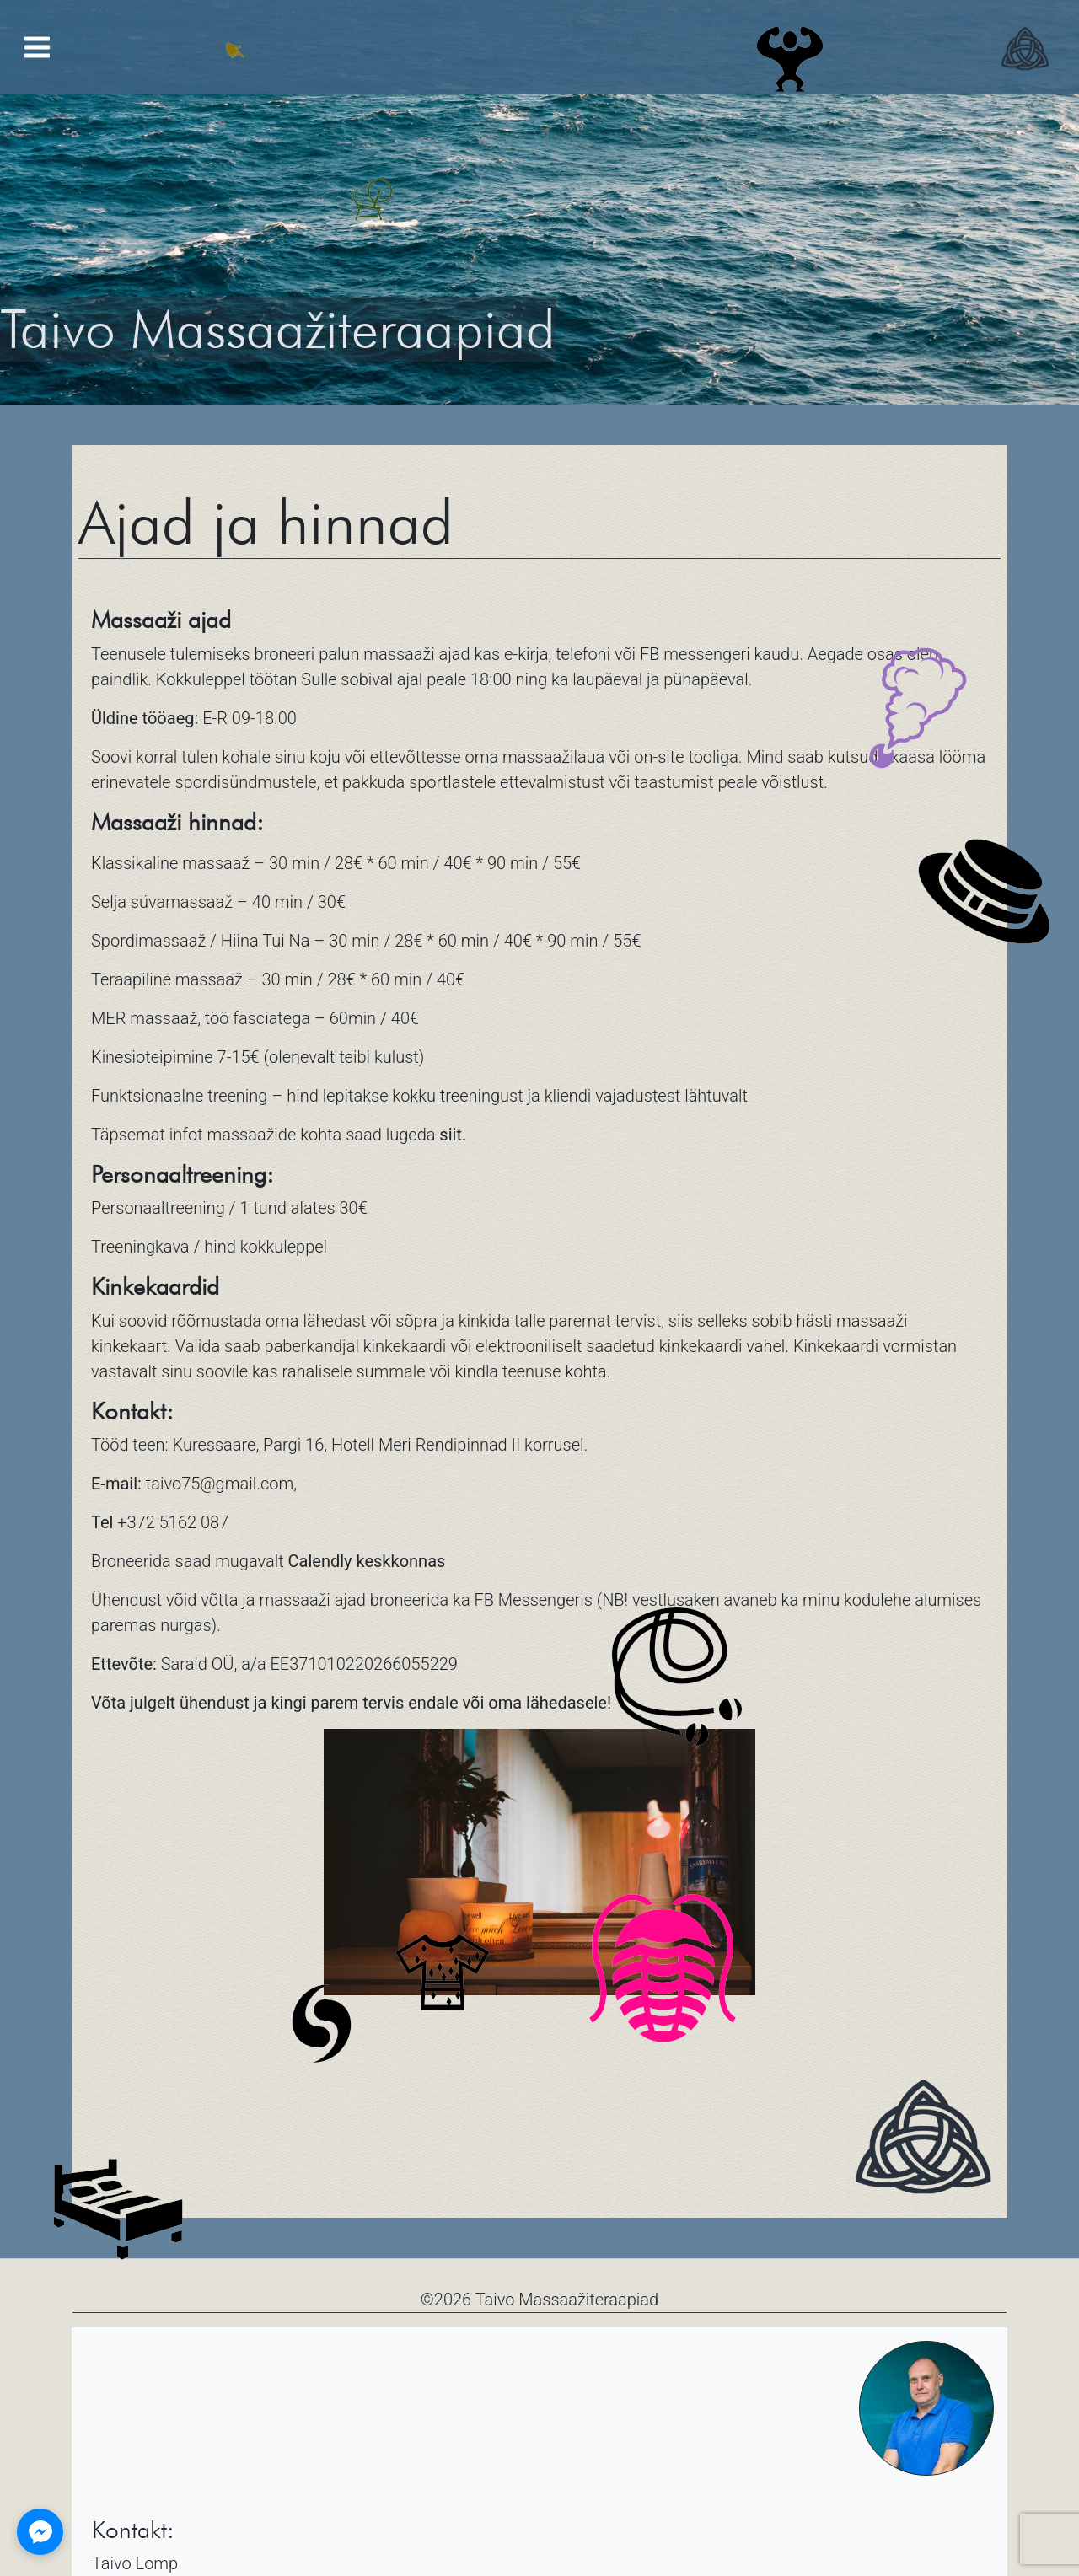  I want to click on spinning wheel crafting or fiber arts activity, so click(371, 200).